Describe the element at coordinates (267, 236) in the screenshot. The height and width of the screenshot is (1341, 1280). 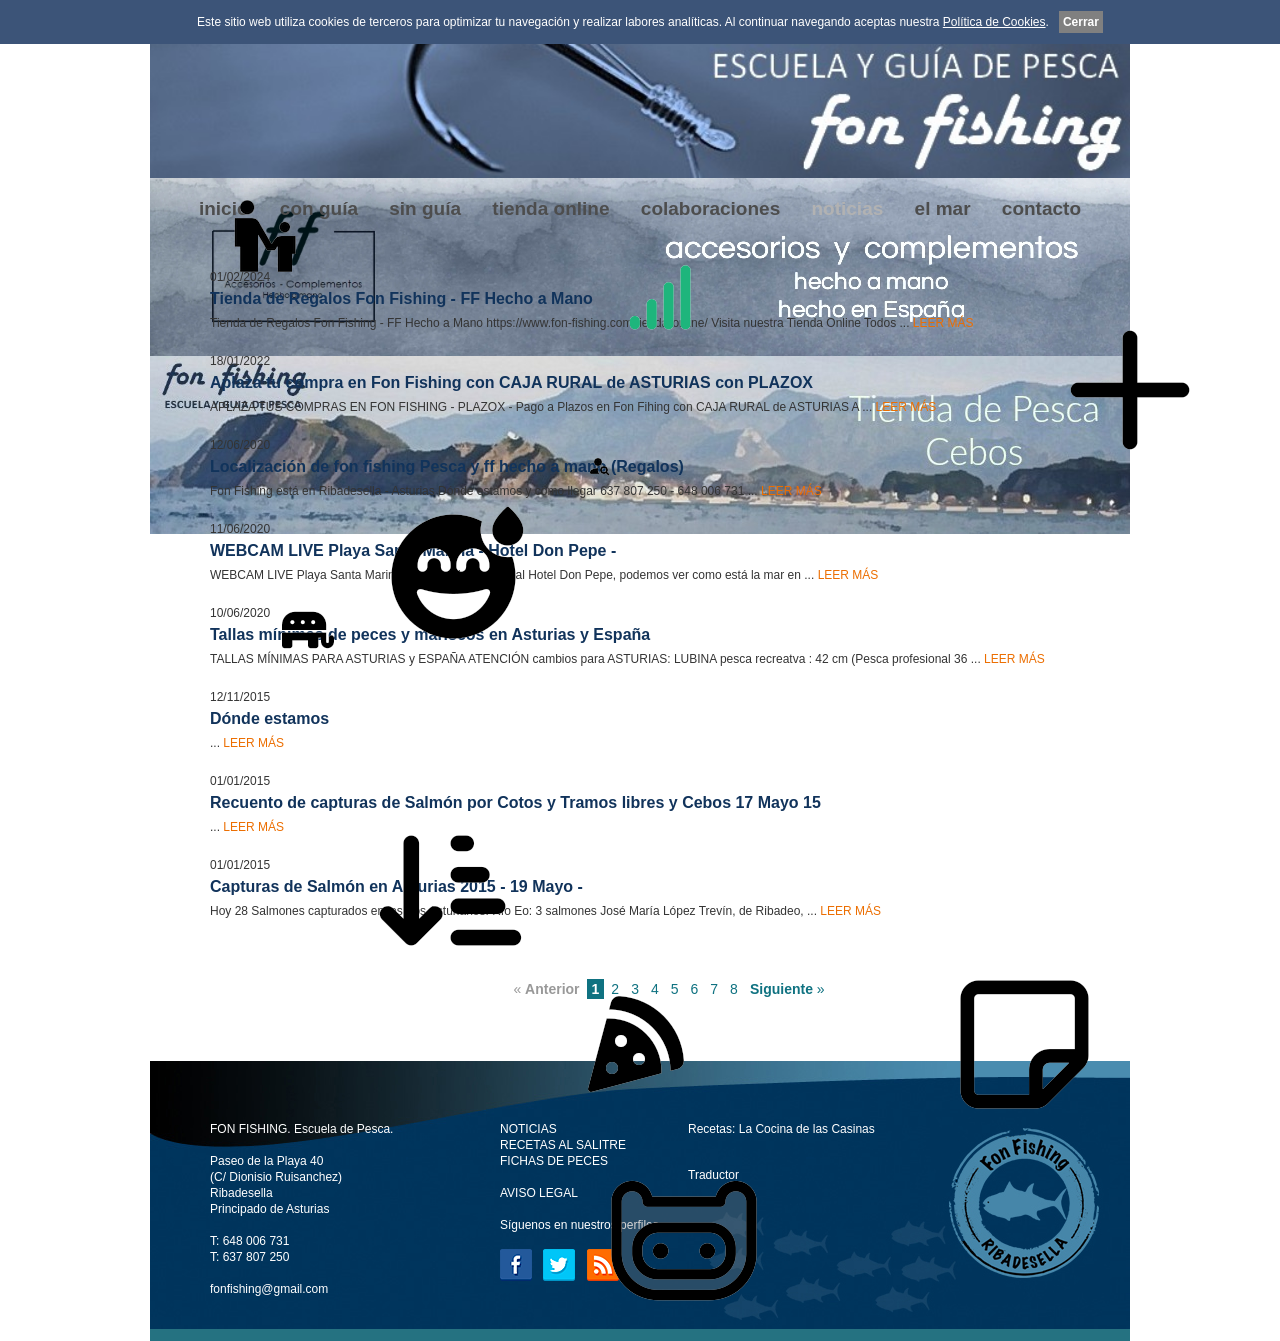
I see `indicates child supervision required` at that location.